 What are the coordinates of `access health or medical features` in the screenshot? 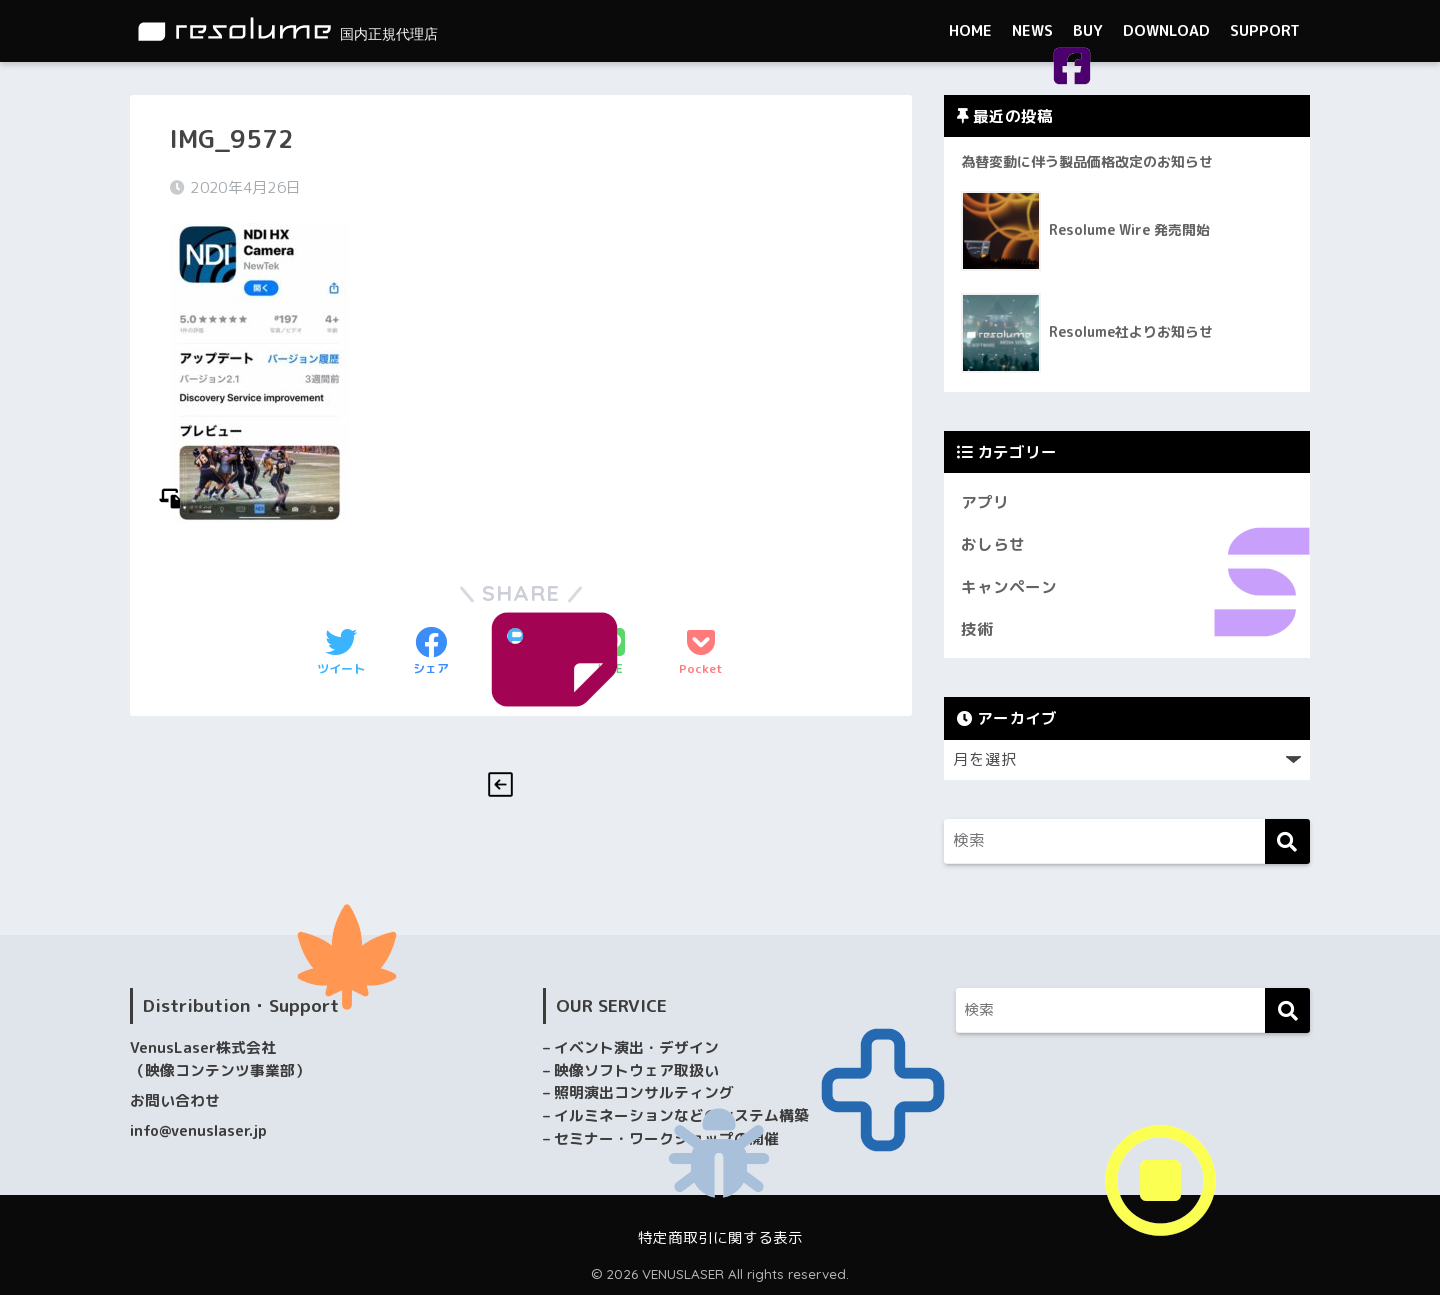 It's located at (883, 1090).